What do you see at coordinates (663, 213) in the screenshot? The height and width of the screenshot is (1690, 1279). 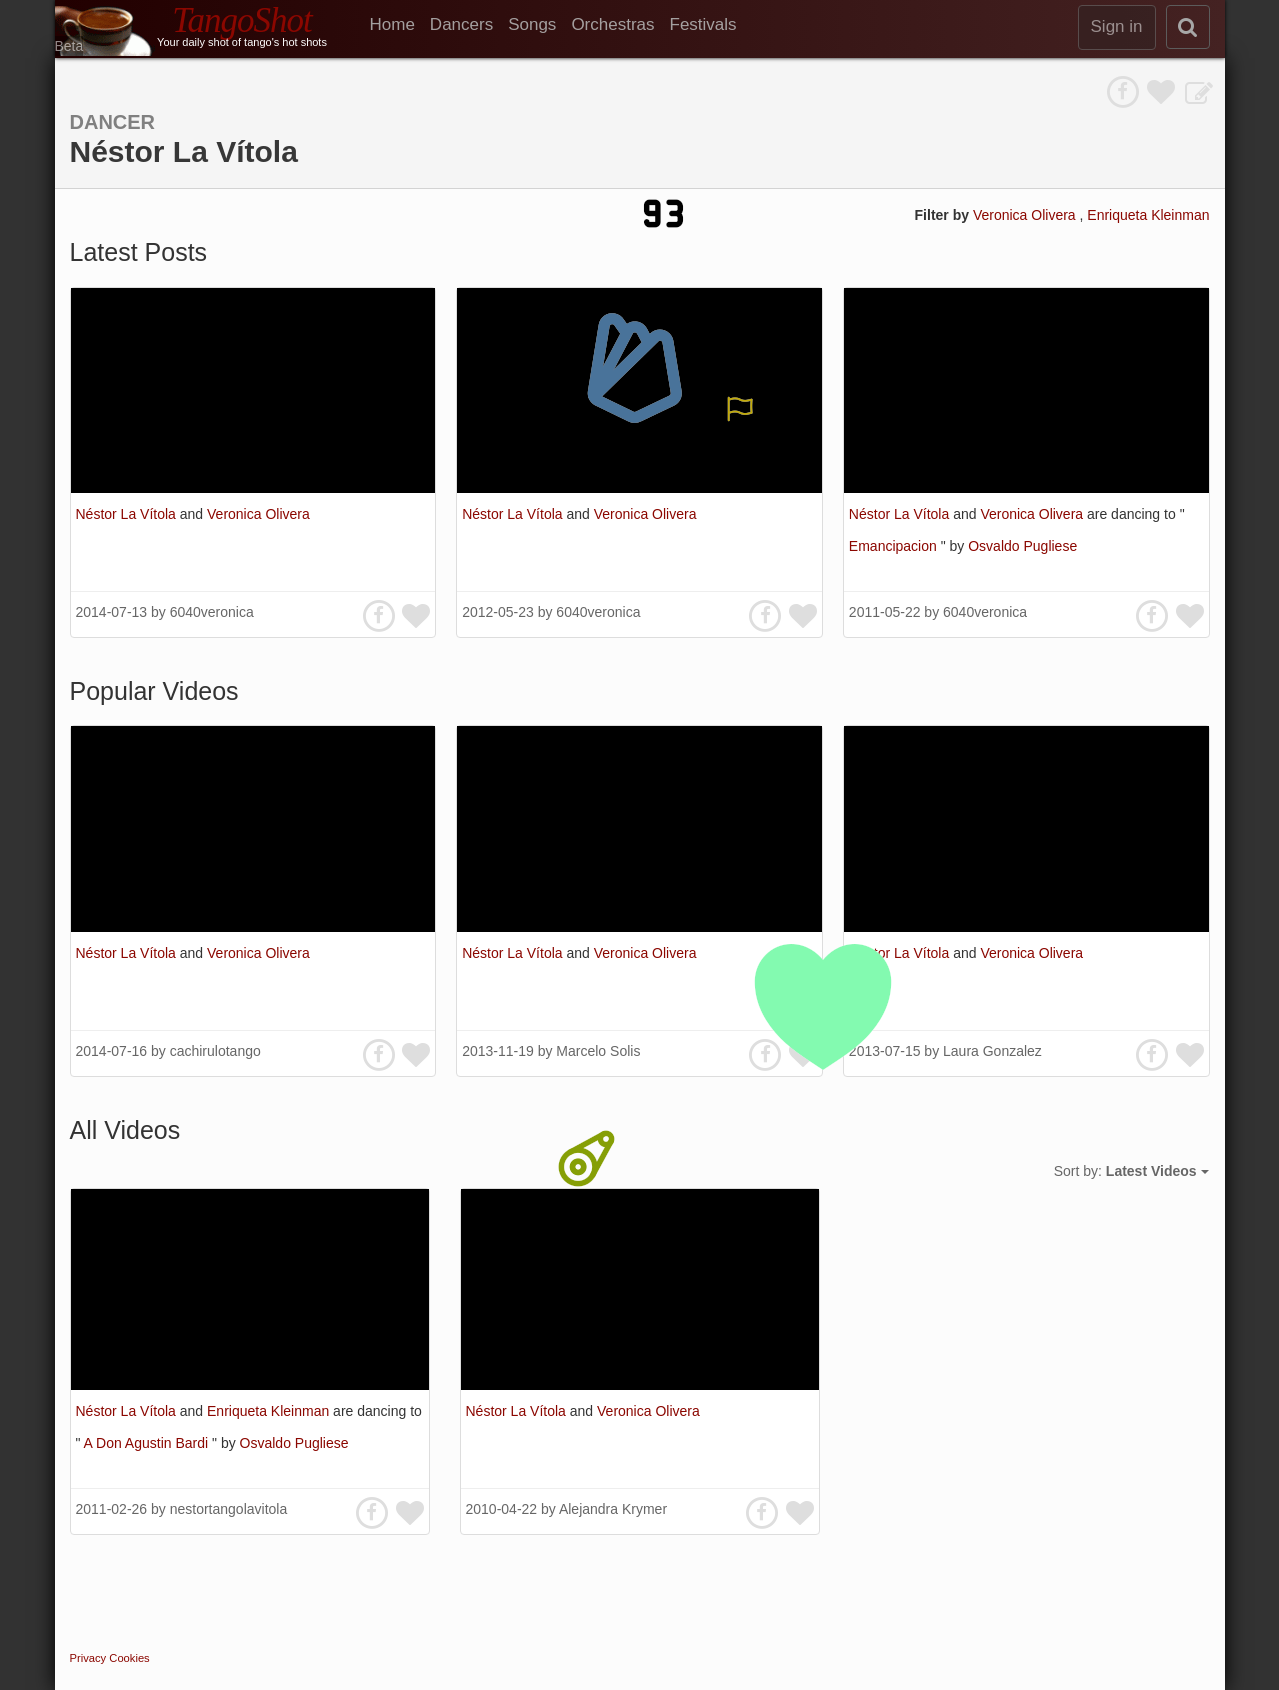 I see `displays the number 93 as a badge or counter` at bounding box center [663, 213].